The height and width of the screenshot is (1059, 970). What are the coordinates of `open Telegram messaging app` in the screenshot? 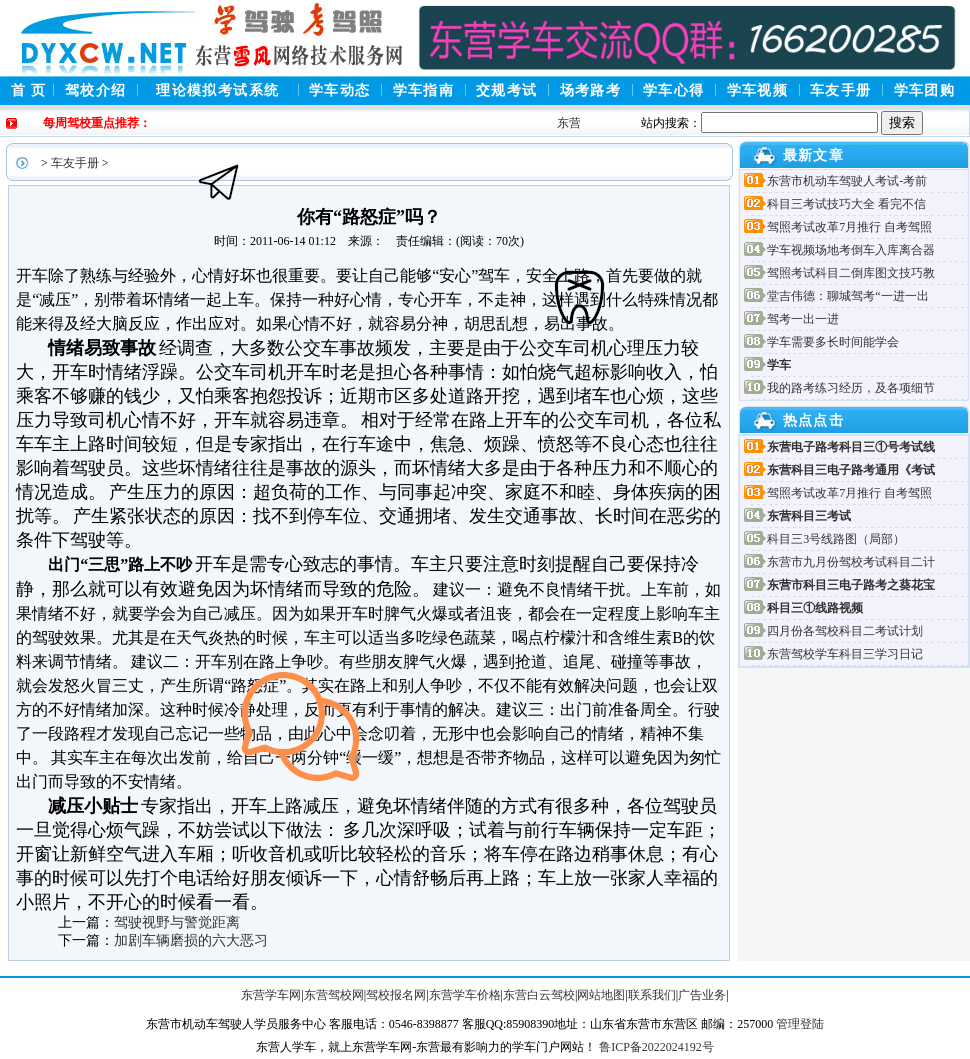 It's located at (220, 183).